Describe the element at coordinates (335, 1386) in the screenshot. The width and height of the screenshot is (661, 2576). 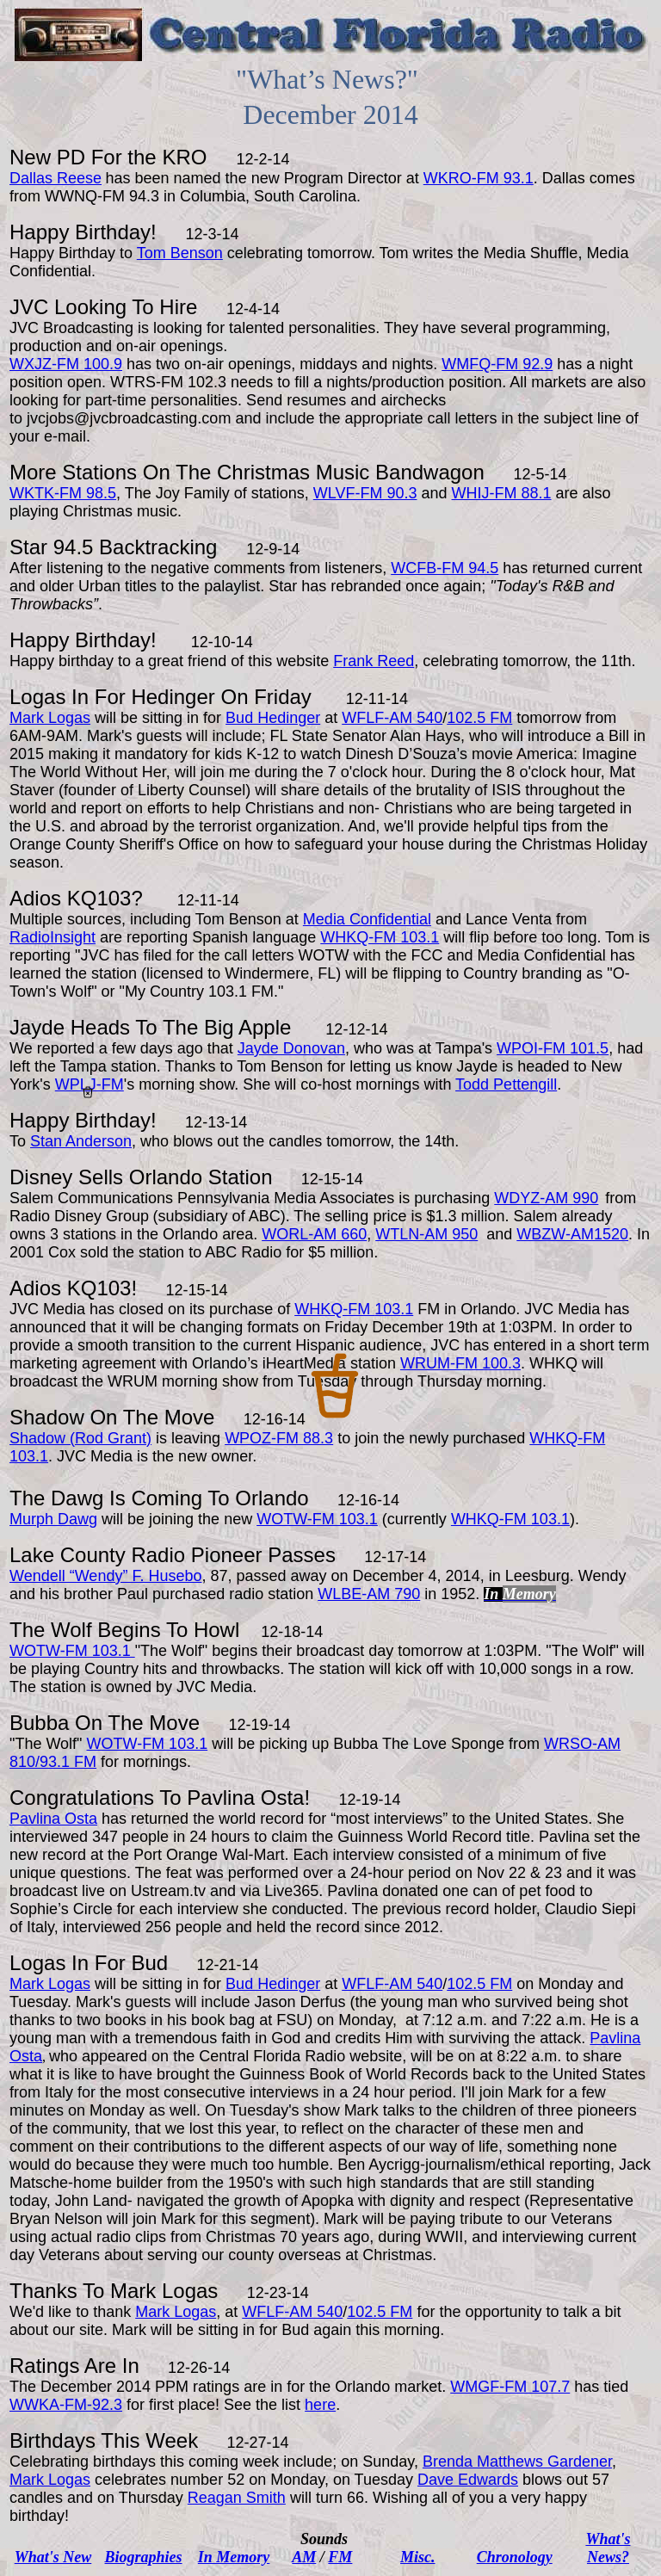
I see `order a beverage or drink` at that location.